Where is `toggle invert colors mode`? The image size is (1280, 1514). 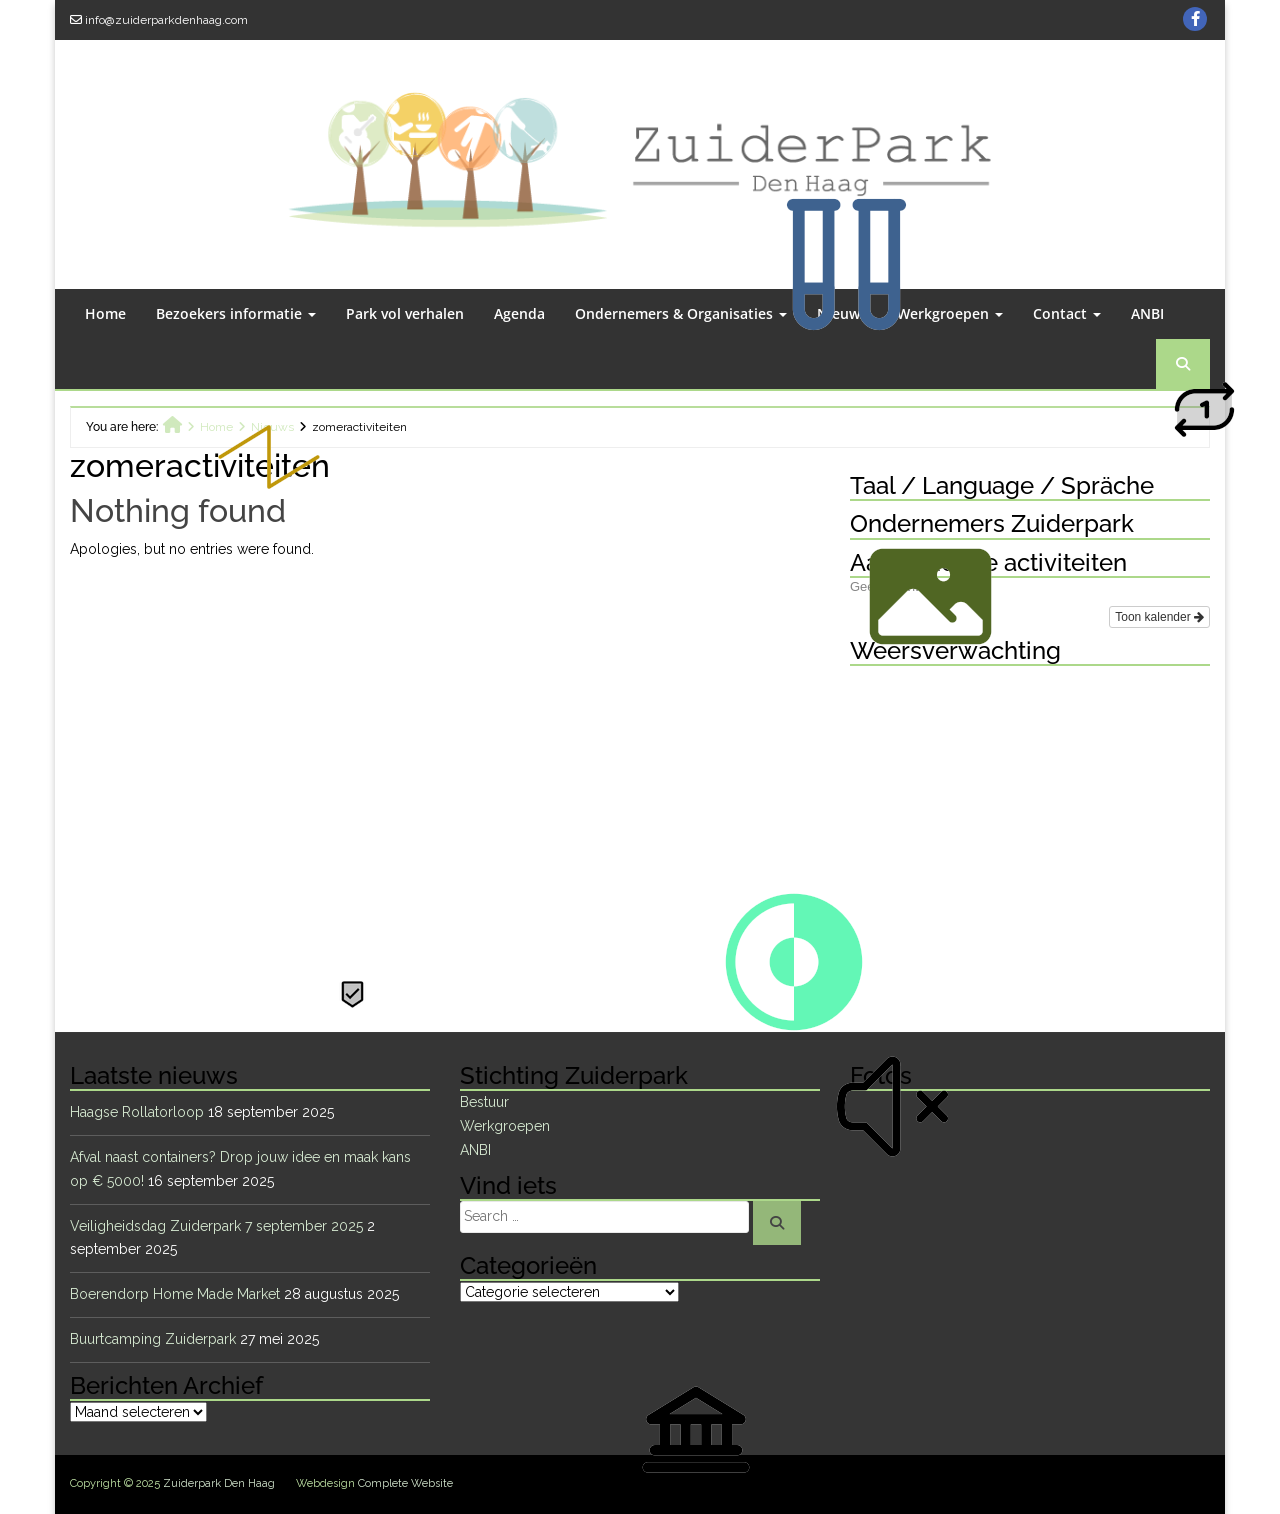 toggle invert colors mode is located at coordinates (794, 962).